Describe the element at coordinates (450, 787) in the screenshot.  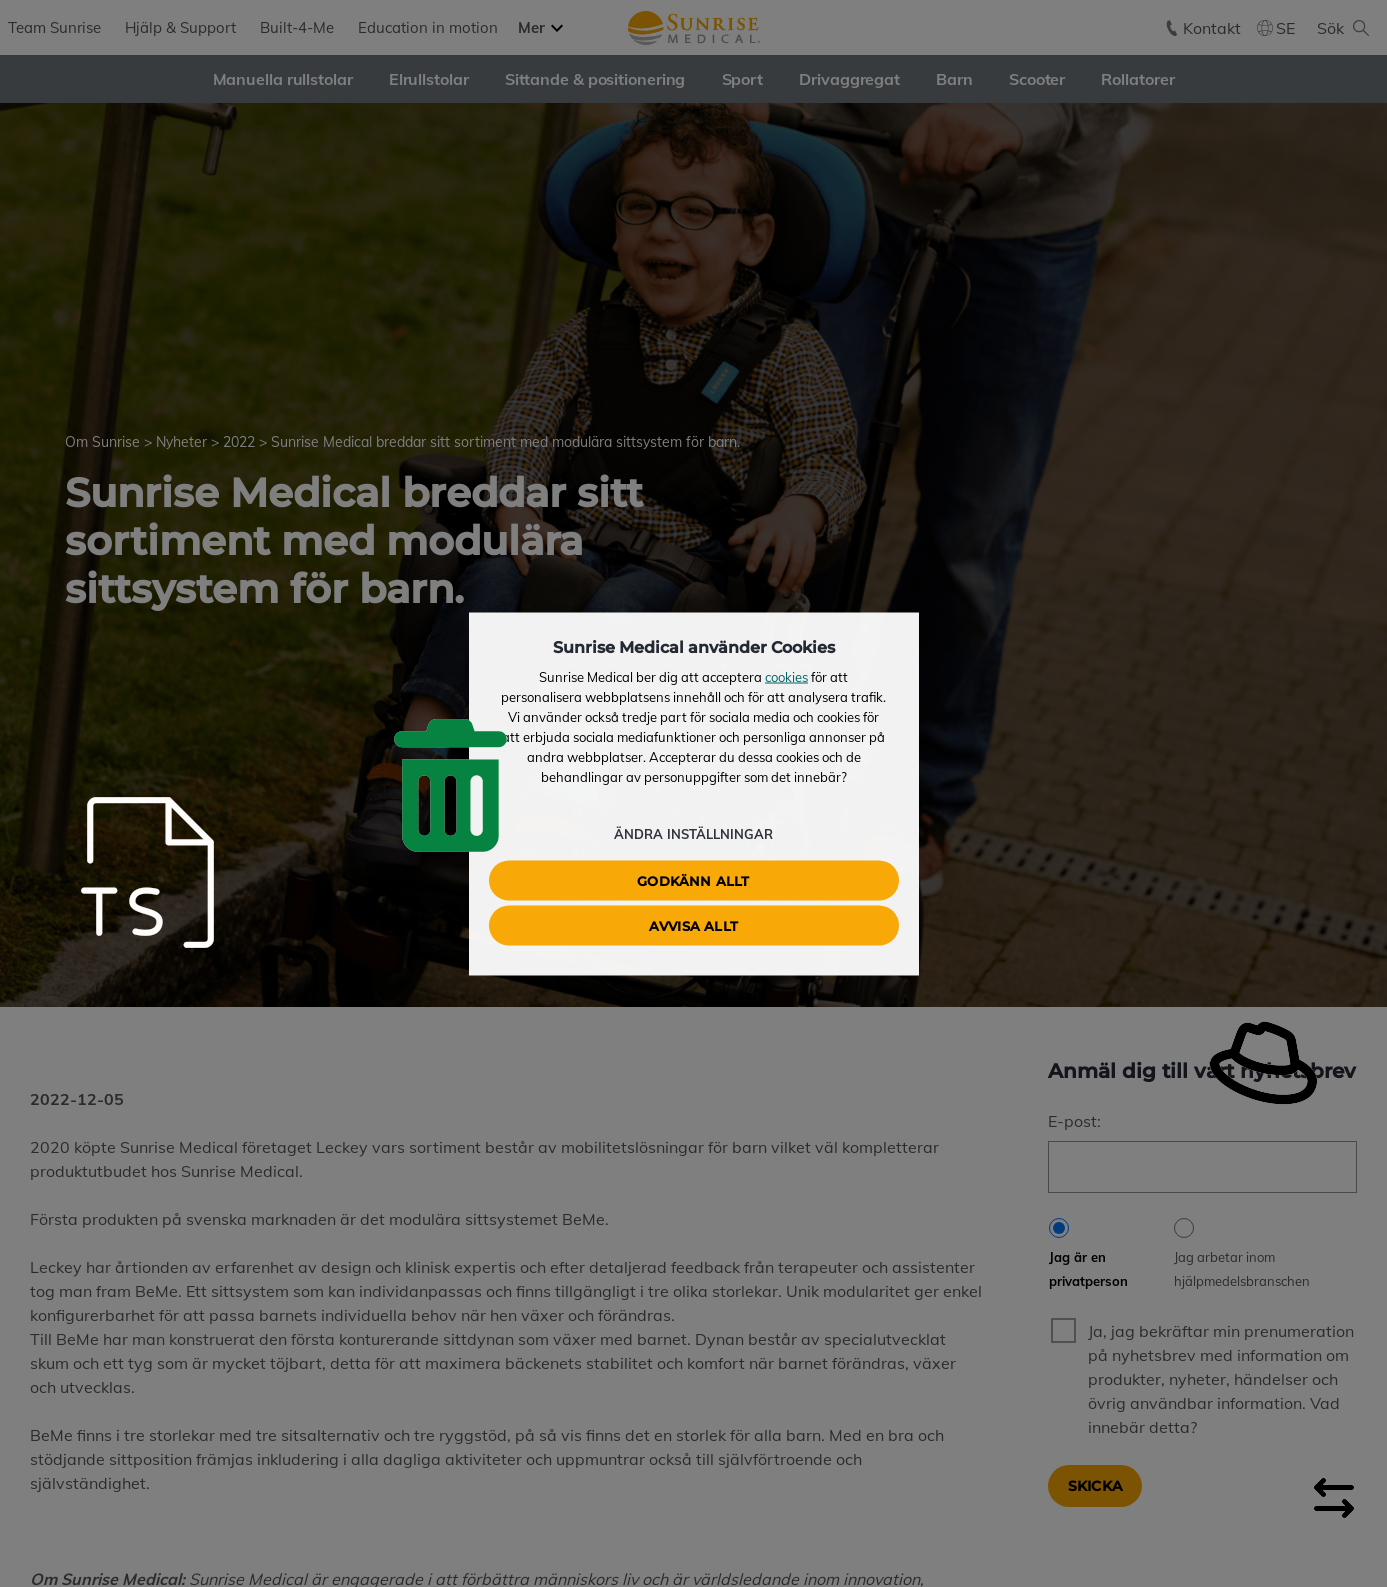
I see `delete selected item` at that location.